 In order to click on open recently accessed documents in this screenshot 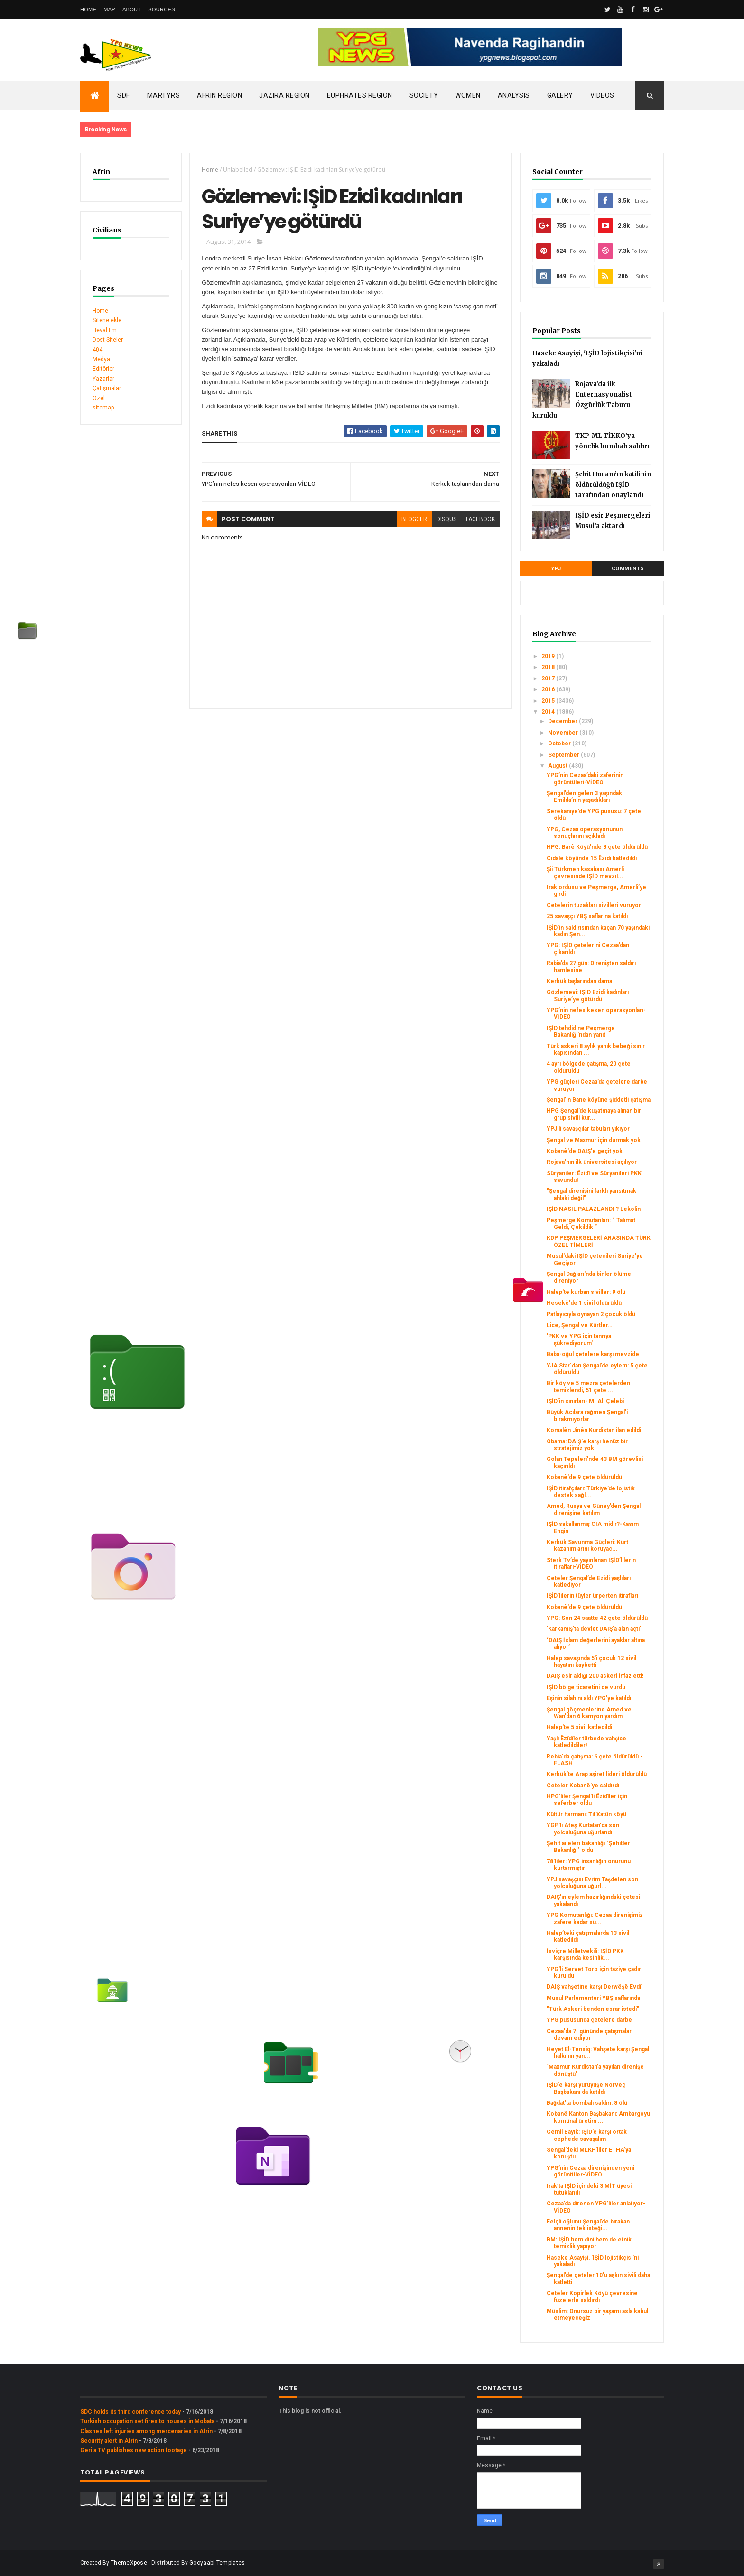, I will do `click(460, 2051)`.